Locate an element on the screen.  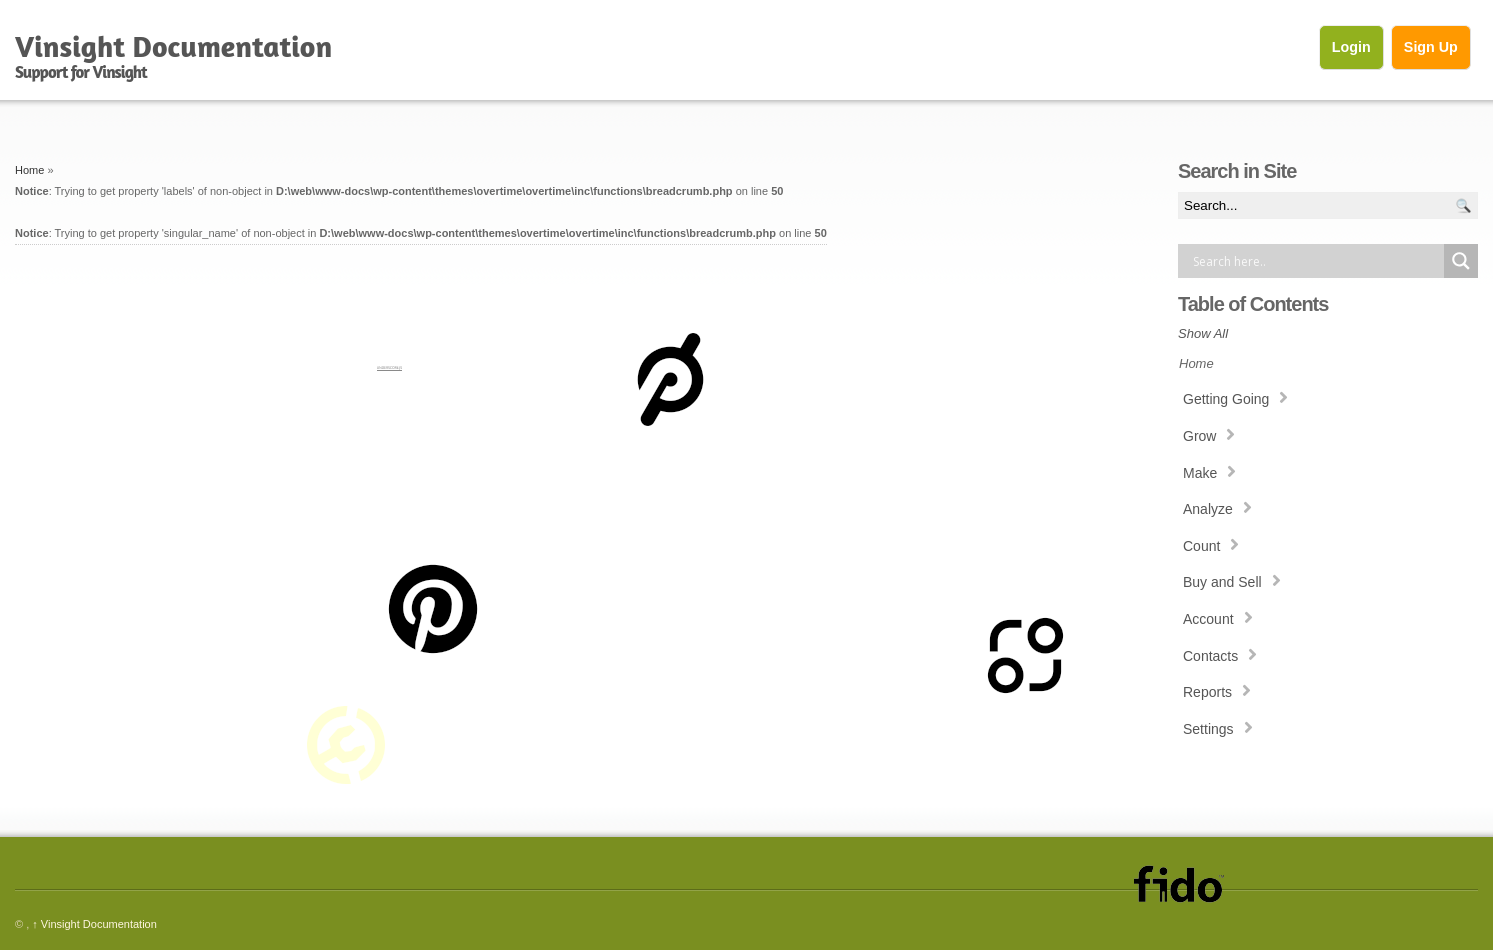
open the Peloton app is located at coordinates (670, 379).